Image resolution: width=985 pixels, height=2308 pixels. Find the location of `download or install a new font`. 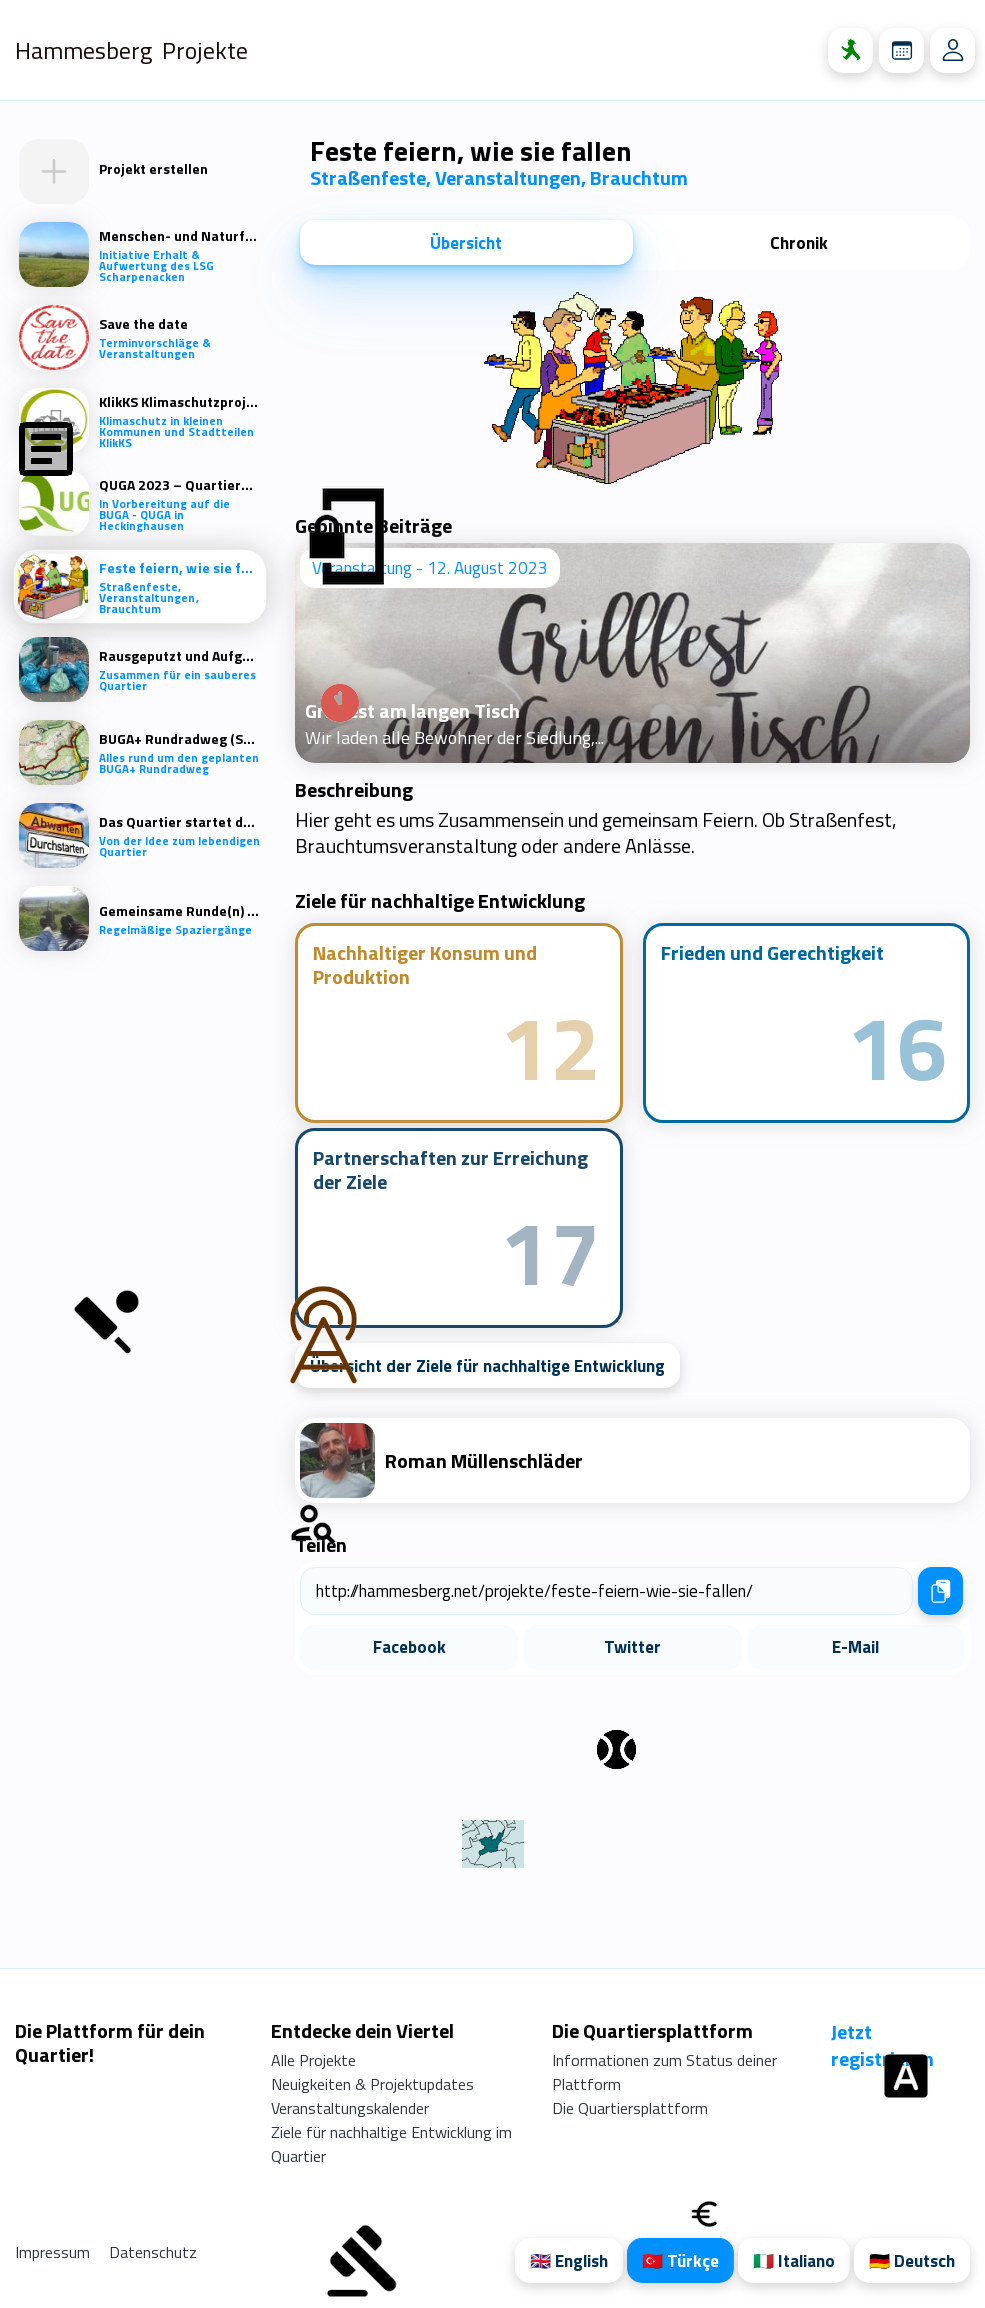

download or install a new font is located at coordinates (906, 2076).